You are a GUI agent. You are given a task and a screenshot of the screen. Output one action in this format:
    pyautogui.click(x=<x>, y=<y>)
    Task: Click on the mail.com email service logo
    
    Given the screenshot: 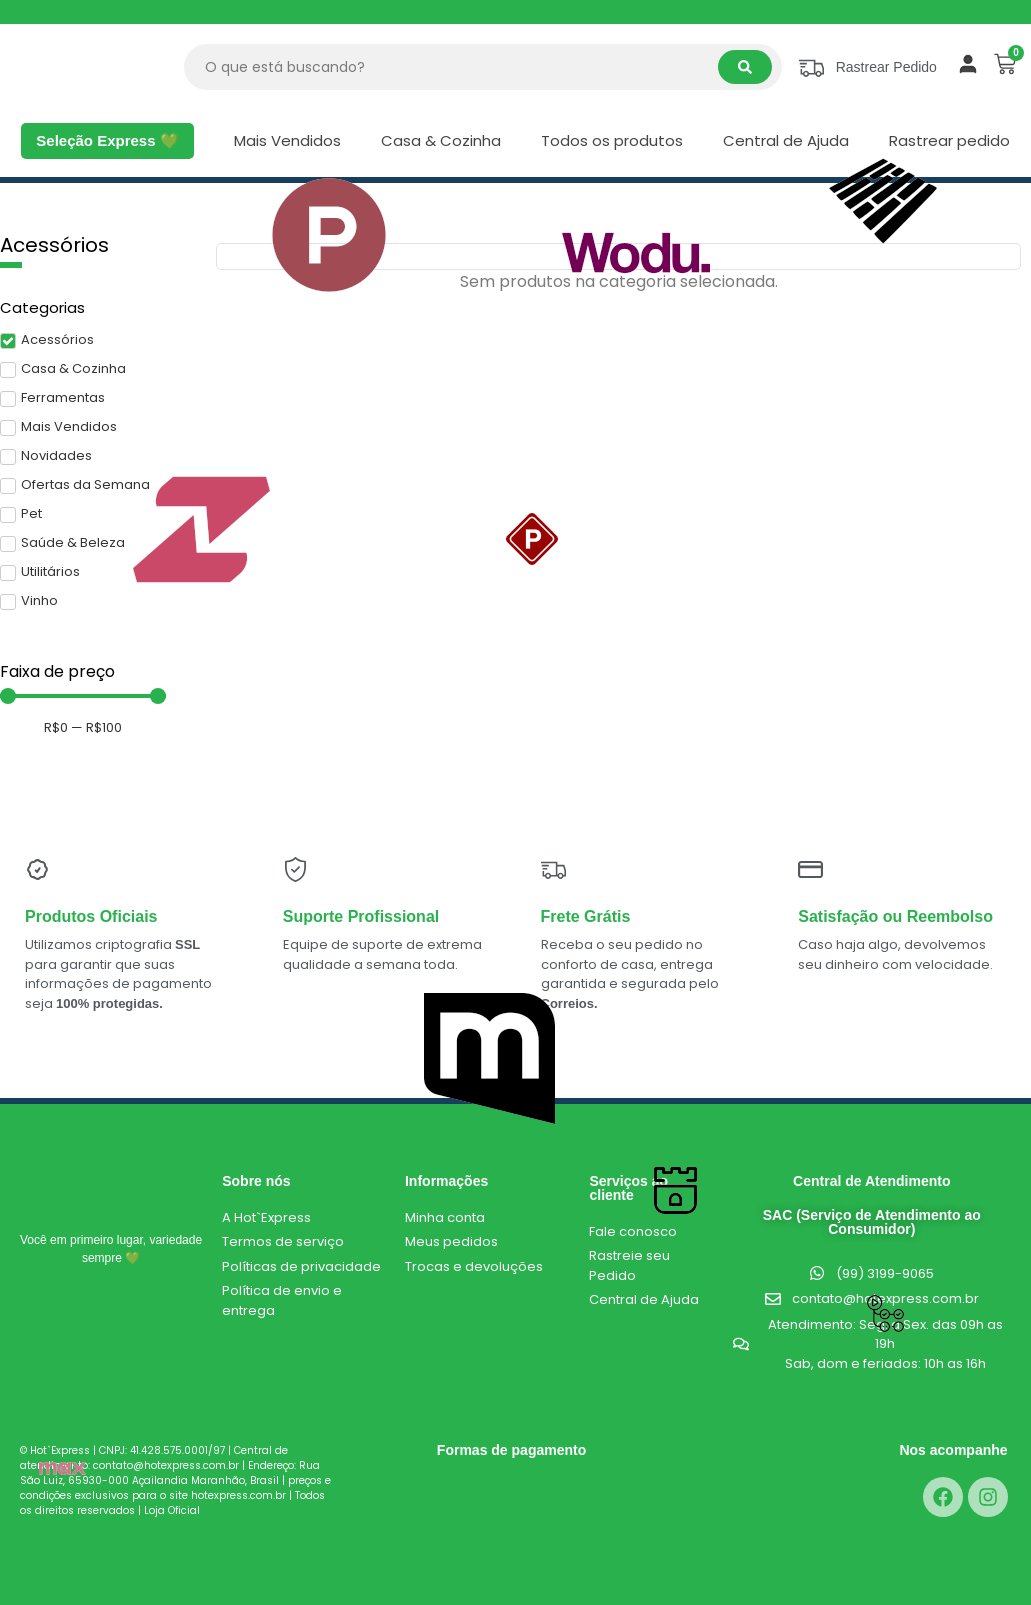 What is the action you would take?
    pyautogui.click(x=489, y=1058)
    